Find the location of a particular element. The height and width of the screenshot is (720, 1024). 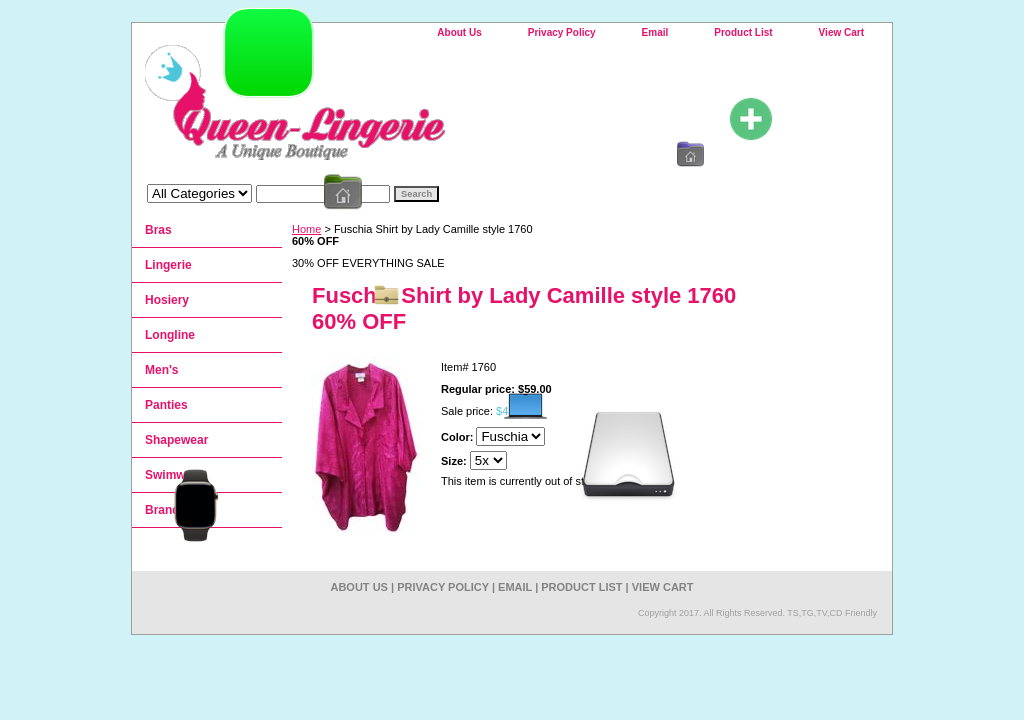

blank app icon template for customization is located at coordinates (268, 52).